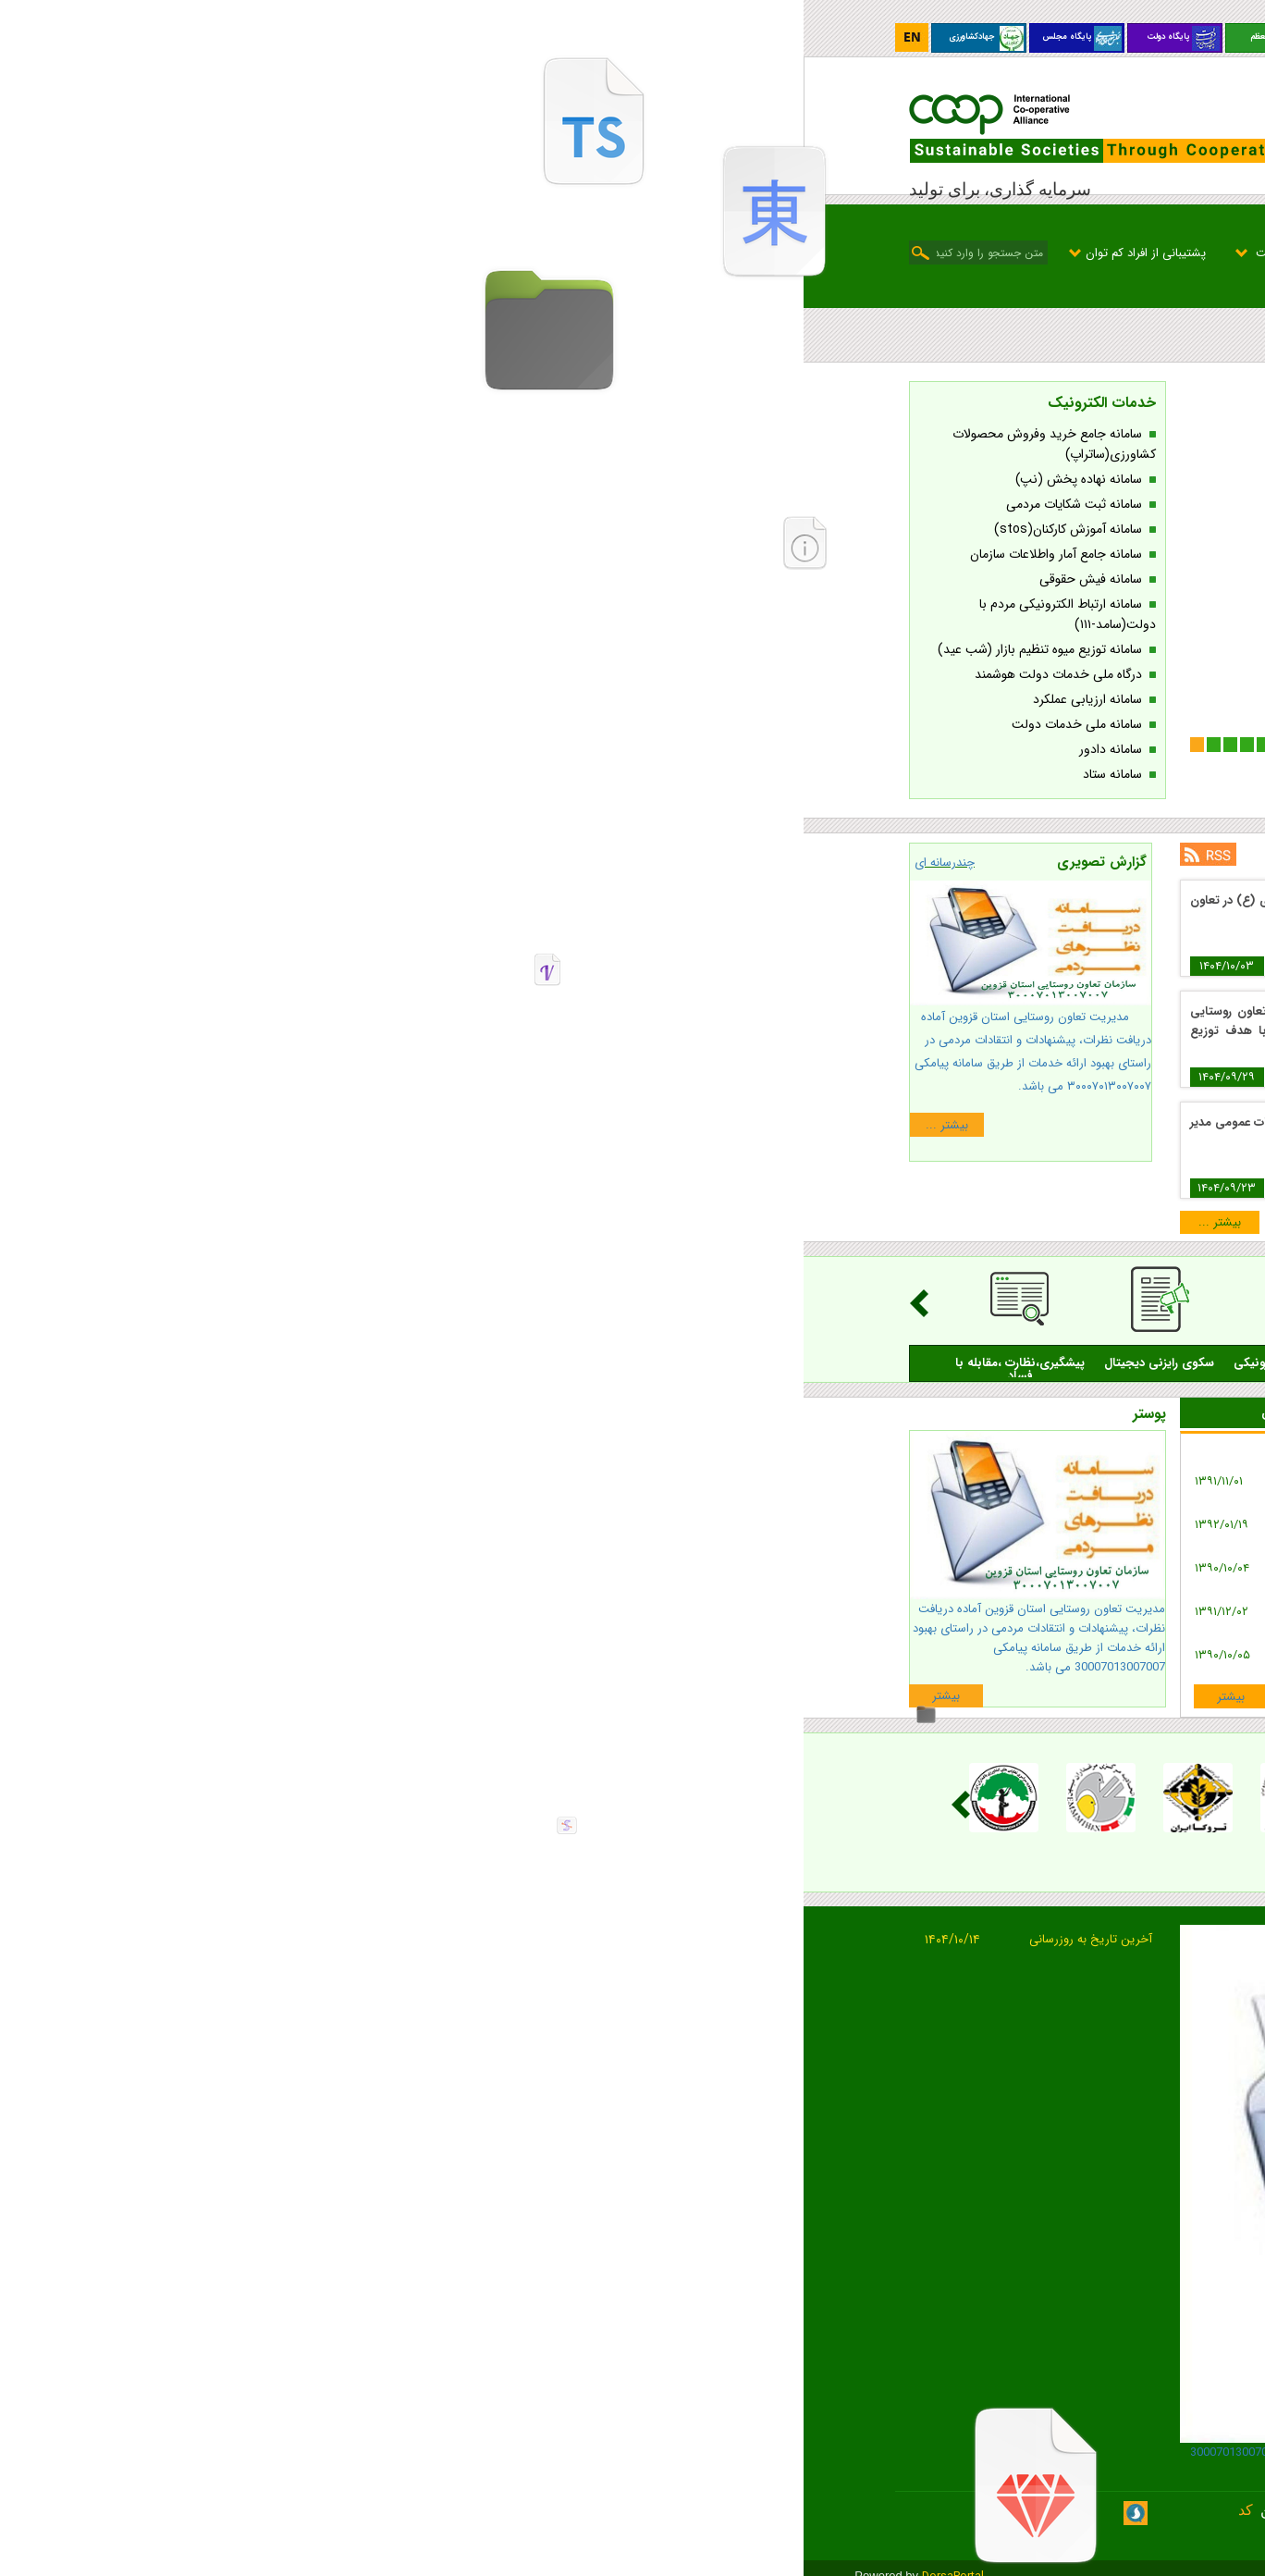  I want to click on ruby programming language source file, so click(1036, 2485).